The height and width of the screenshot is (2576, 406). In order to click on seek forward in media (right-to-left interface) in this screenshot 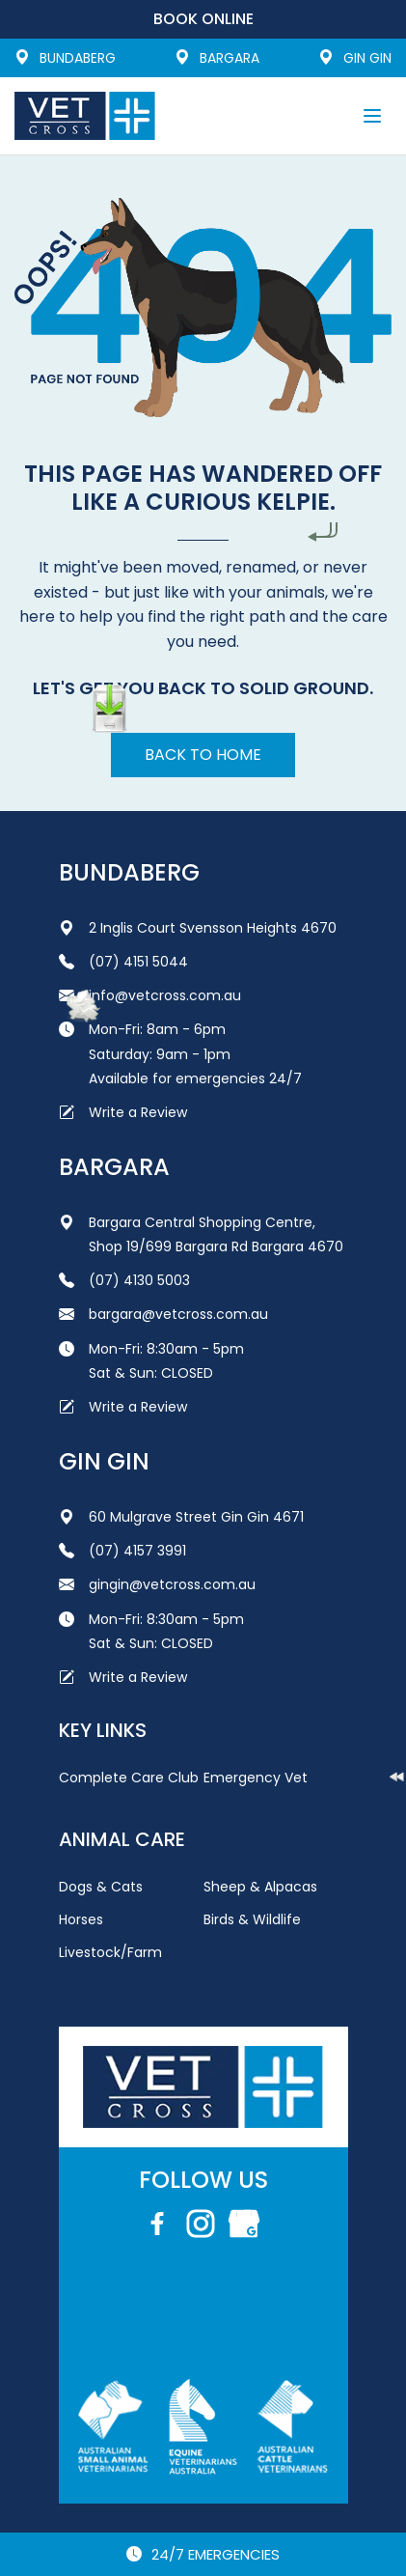, I will do `click(396, 1777)`.